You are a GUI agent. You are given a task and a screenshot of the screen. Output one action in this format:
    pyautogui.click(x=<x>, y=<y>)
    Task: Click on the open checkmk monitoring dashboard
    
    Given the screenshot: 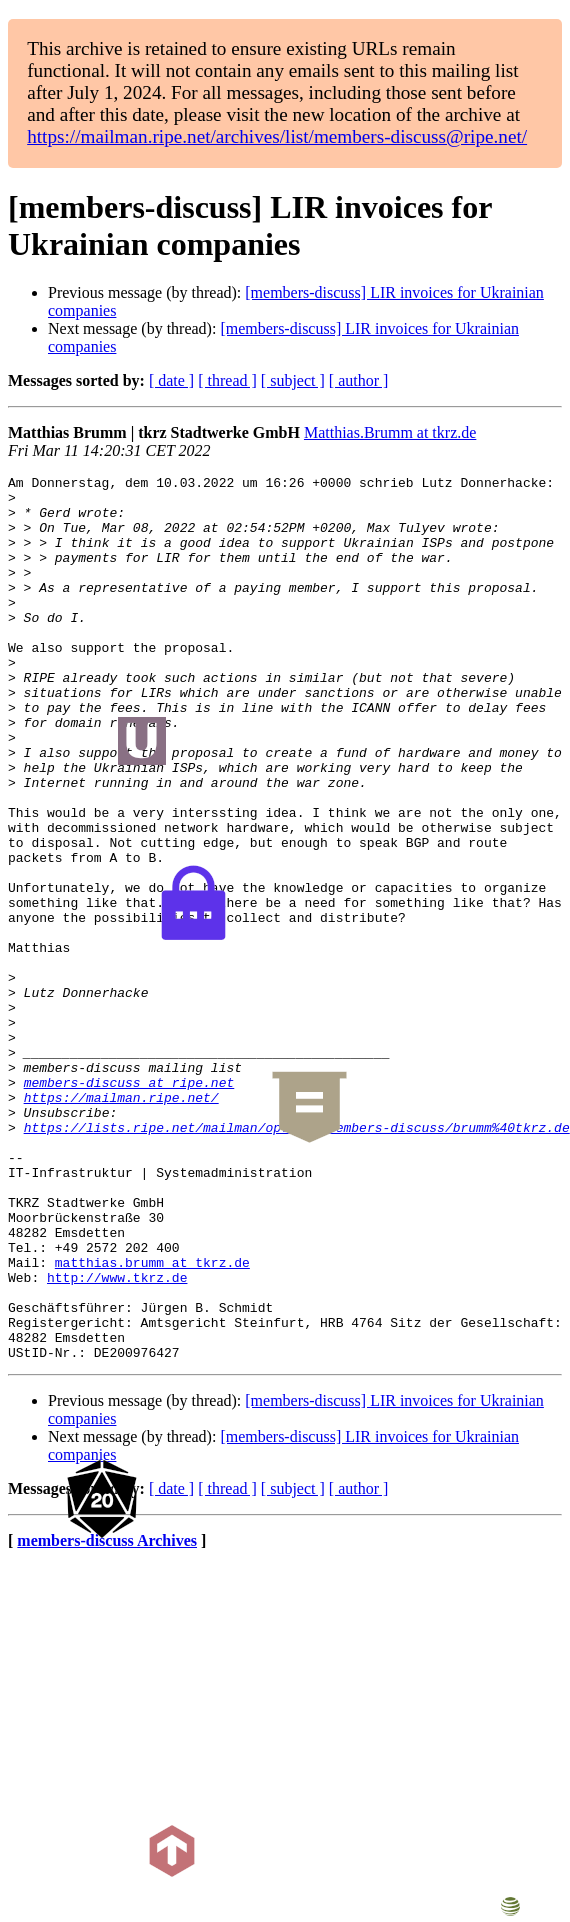 What is the action you would take?
    pyautogui.click(x=172, y=1851)
    